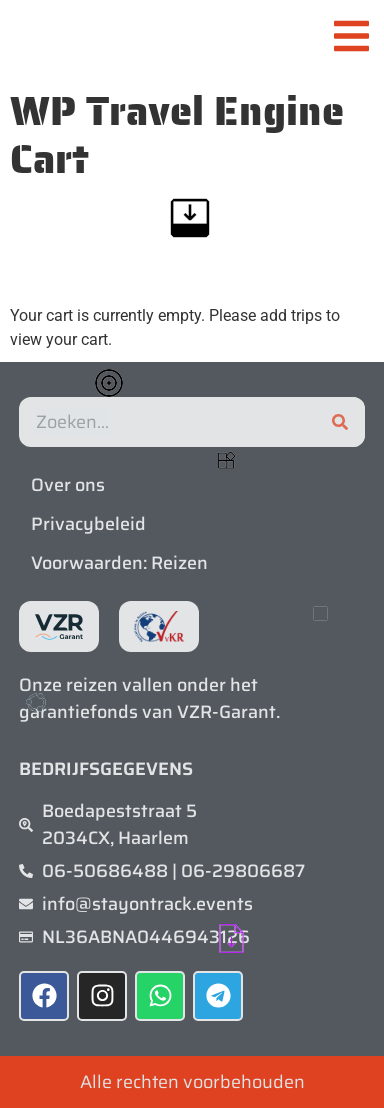 The width and height of the screenshot is (384, 1108). What do you see at coordinates (36, 702) in the screenshot?
I see `open ubuntu terminal` at bounding box center [36, 702].